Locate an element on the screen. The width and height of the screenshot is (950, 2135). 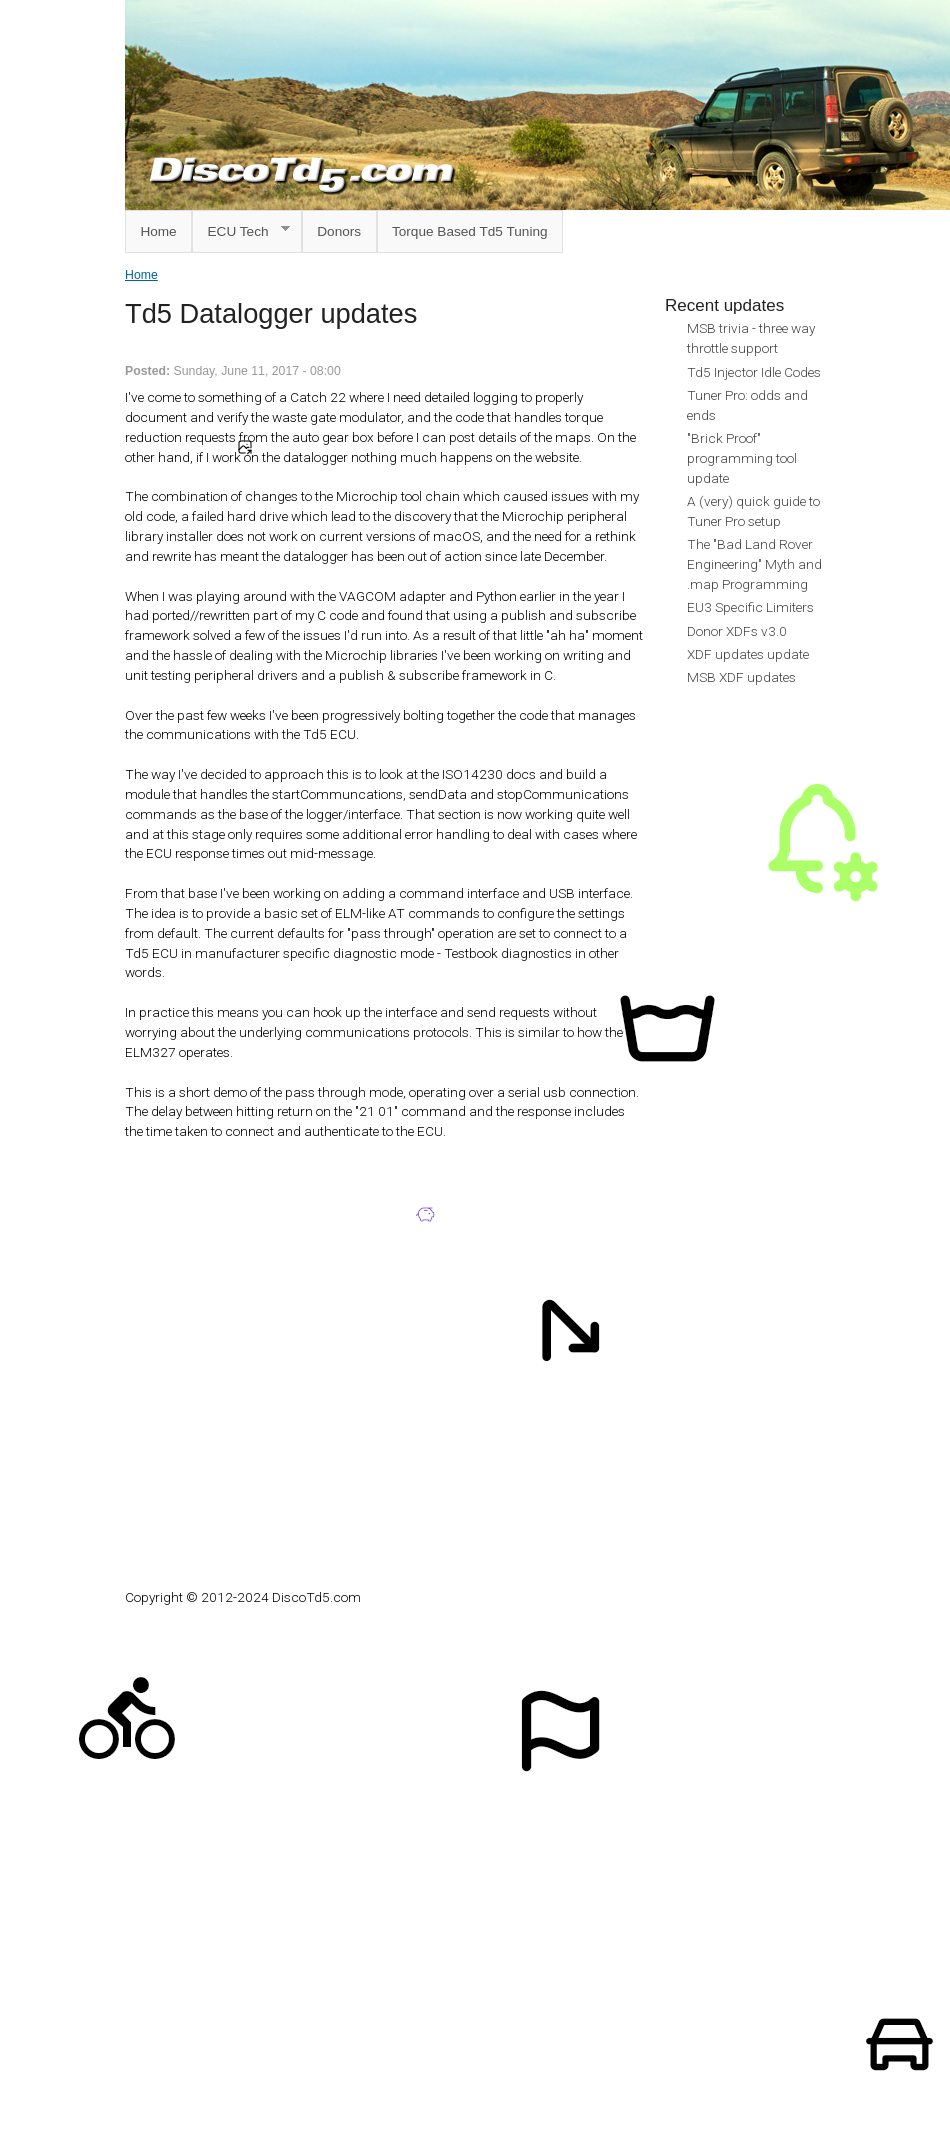
access vehicle or car-related settings is located at coordinates (899, 2045).